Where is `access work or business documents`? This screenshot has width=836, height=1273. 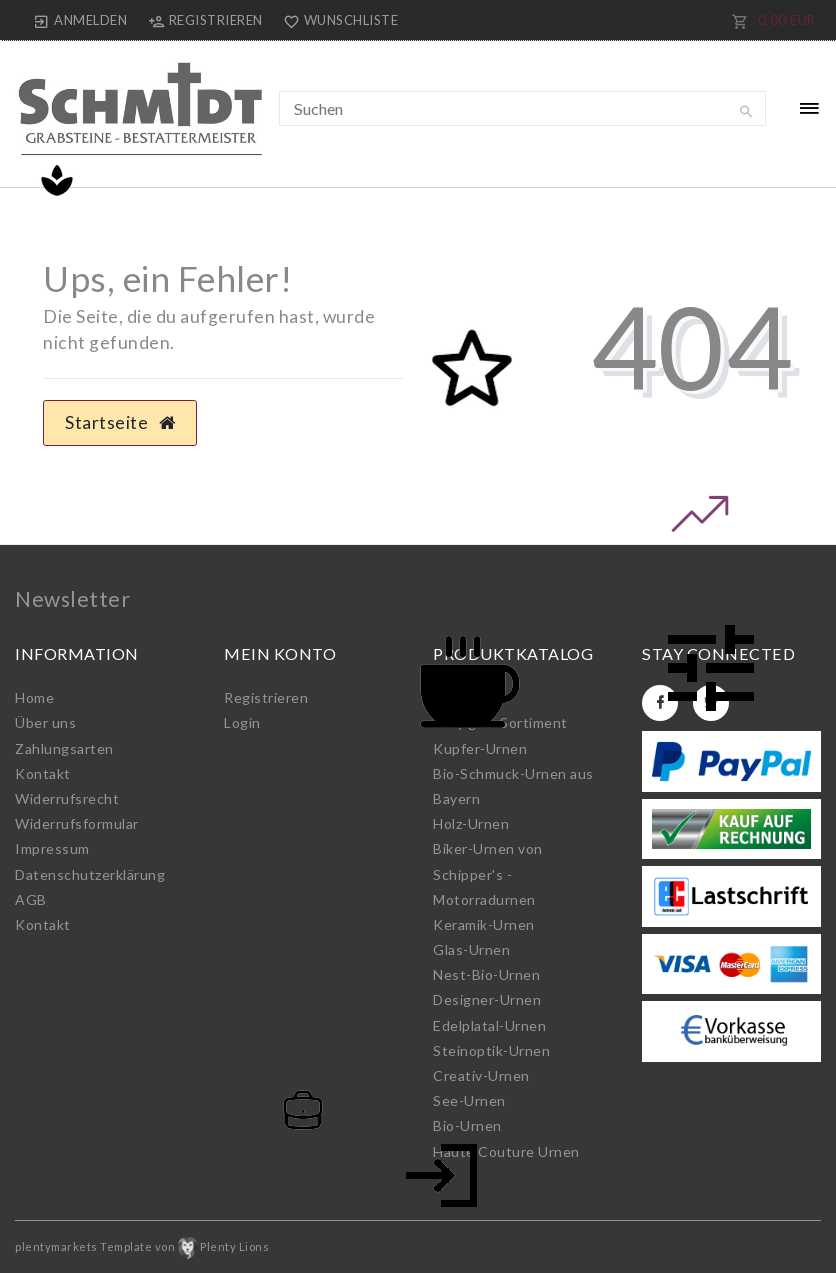
access work or business documents is located at coordinates (303, 1110).